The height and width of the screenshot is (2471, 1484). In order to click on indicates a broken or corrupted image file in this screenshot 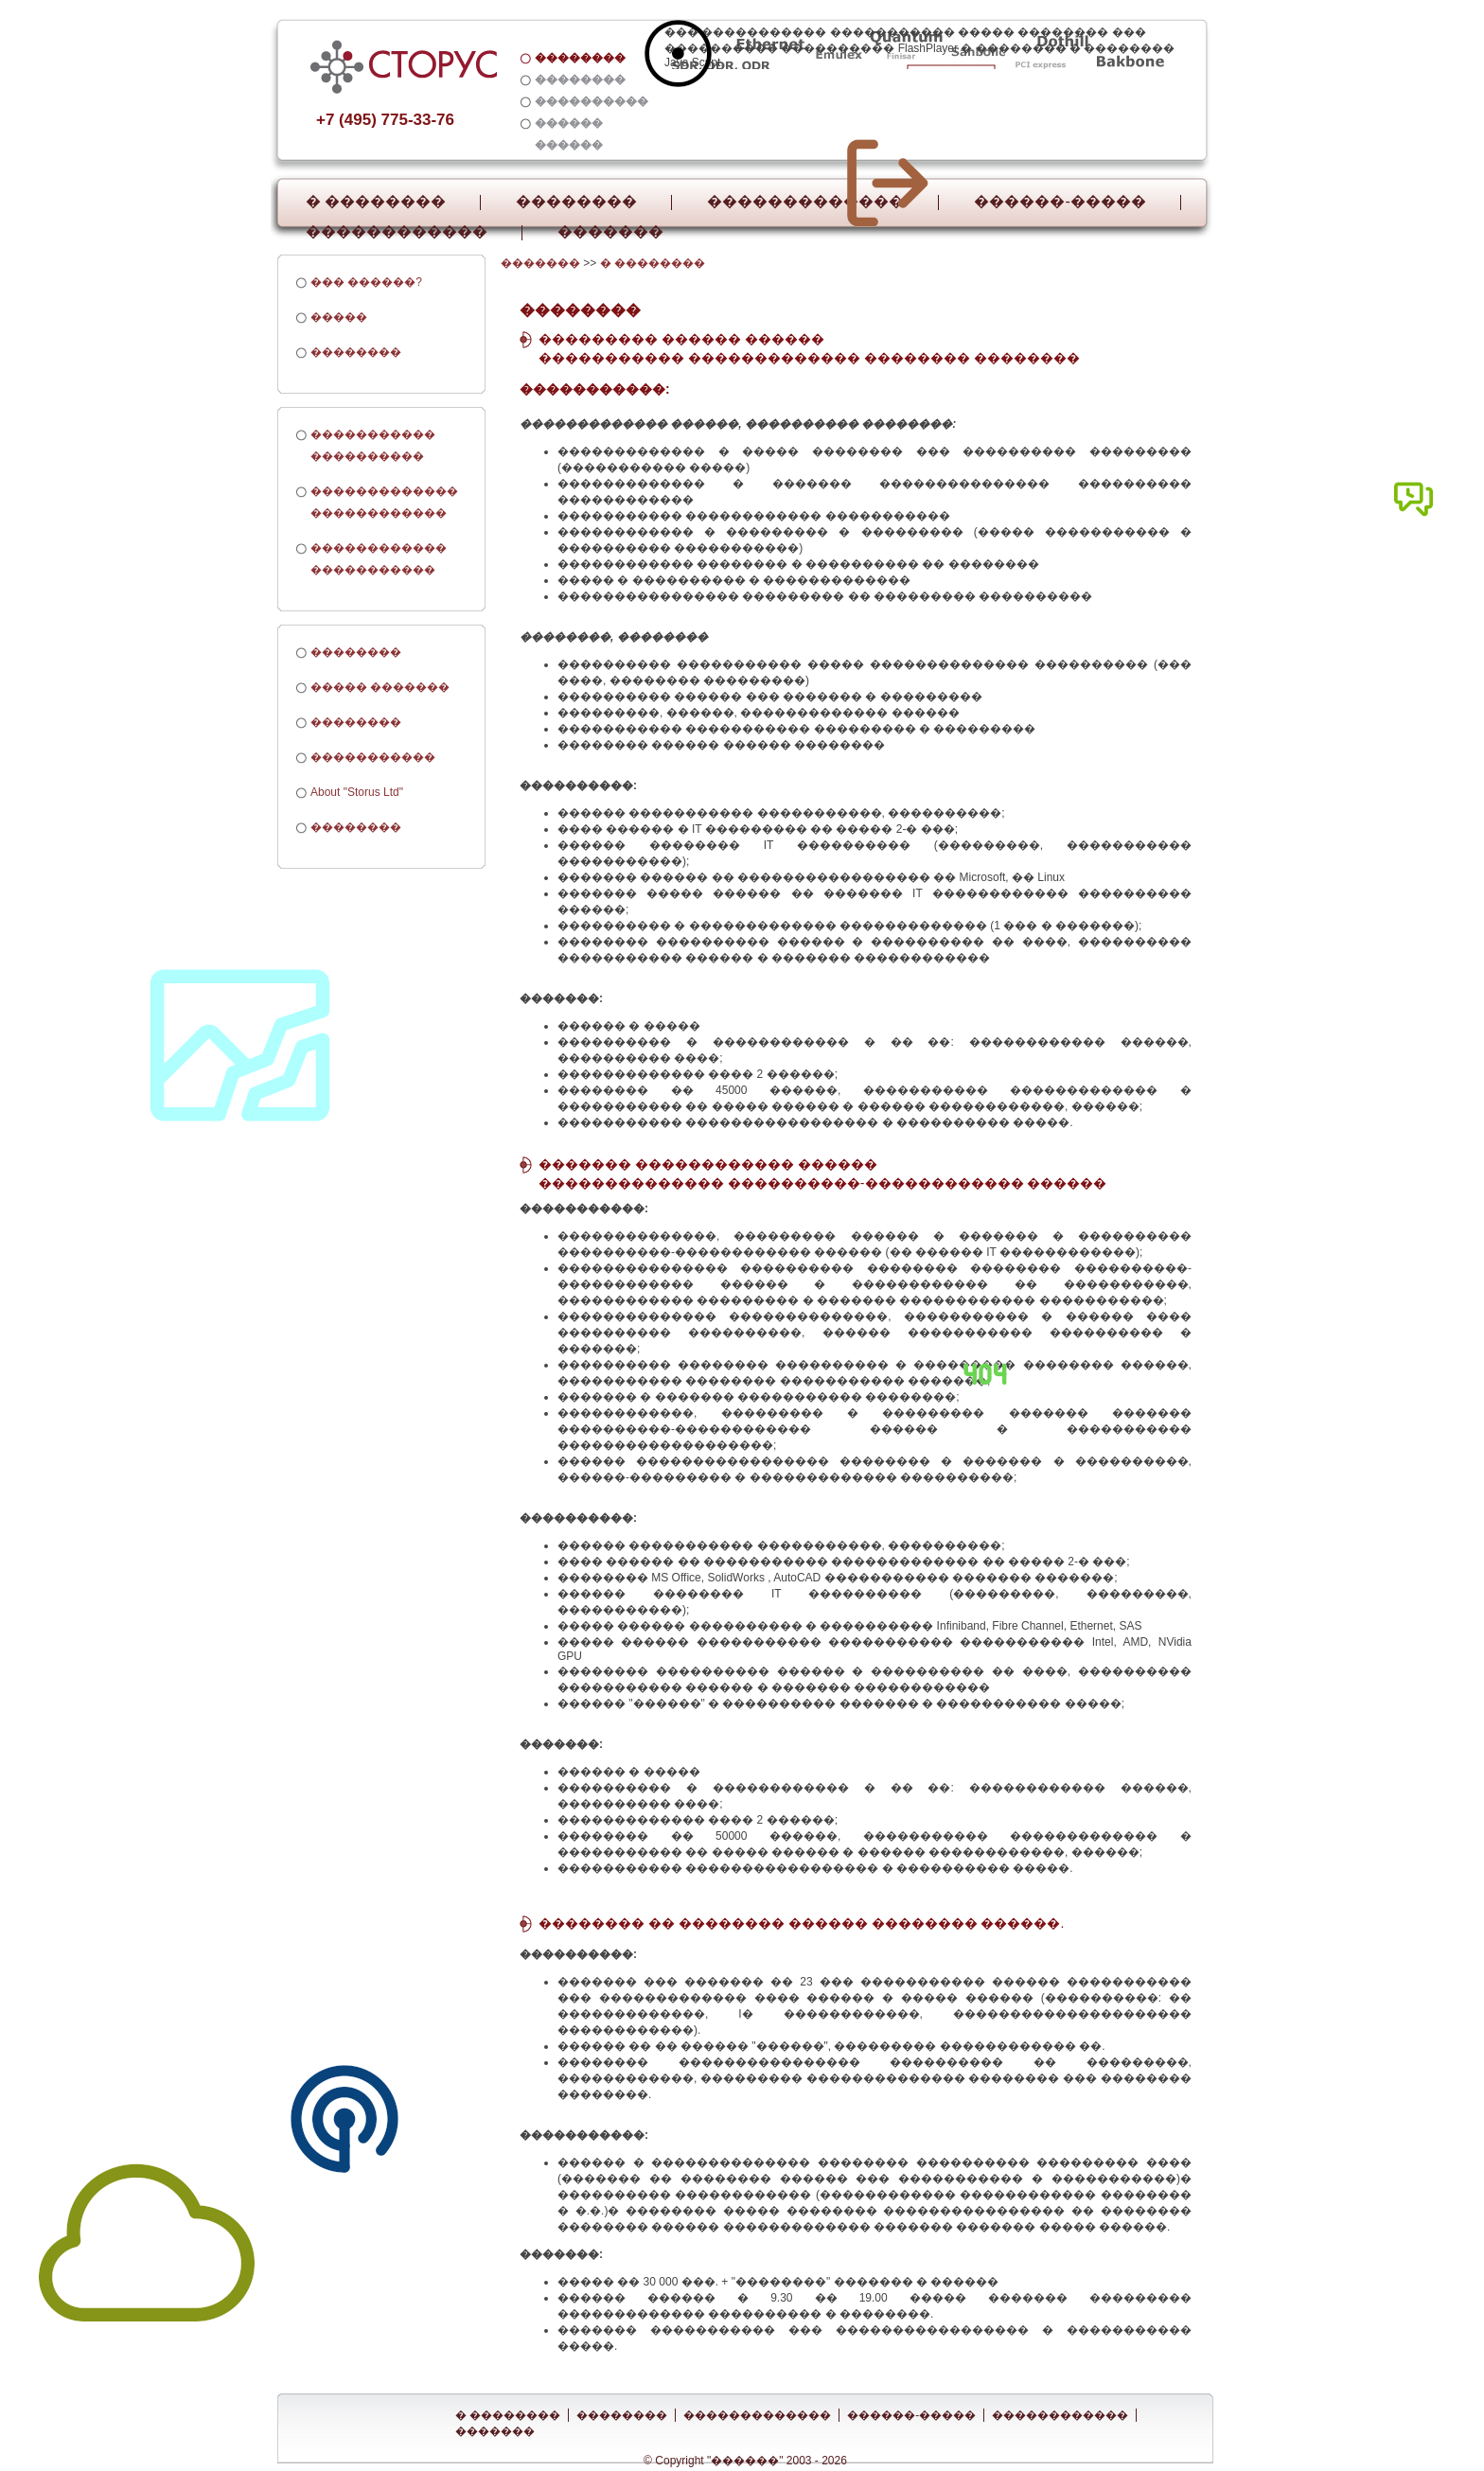, I will do `click(239, 1045)`.